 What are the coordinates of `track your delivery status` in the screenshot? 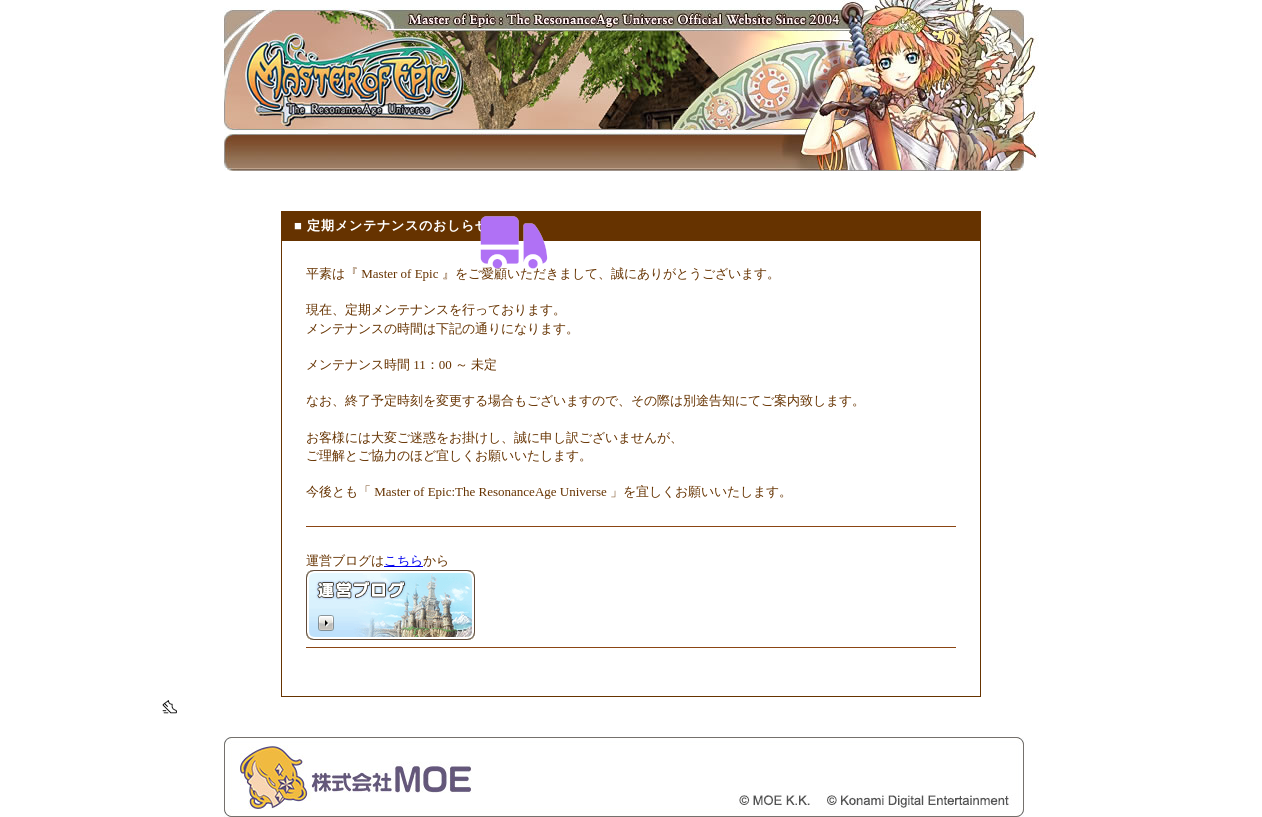 It's located at (514, 240).